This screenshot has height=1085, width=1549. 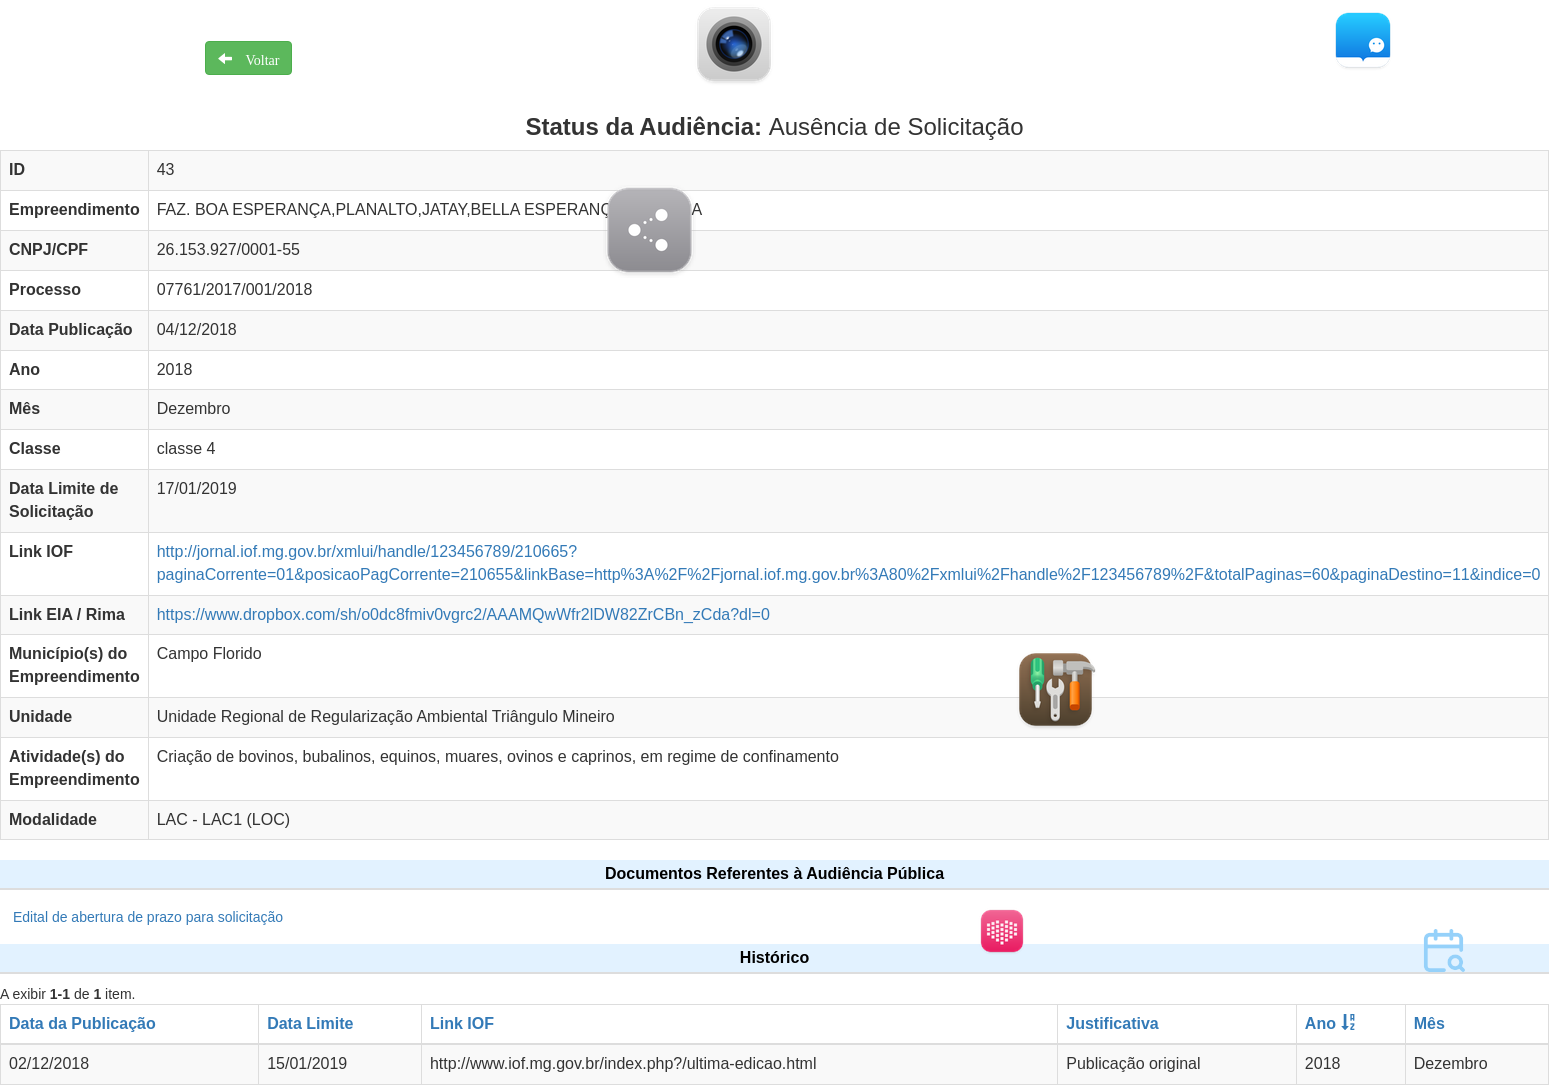 I want to click on open camera app, so click(x=734, y=44).